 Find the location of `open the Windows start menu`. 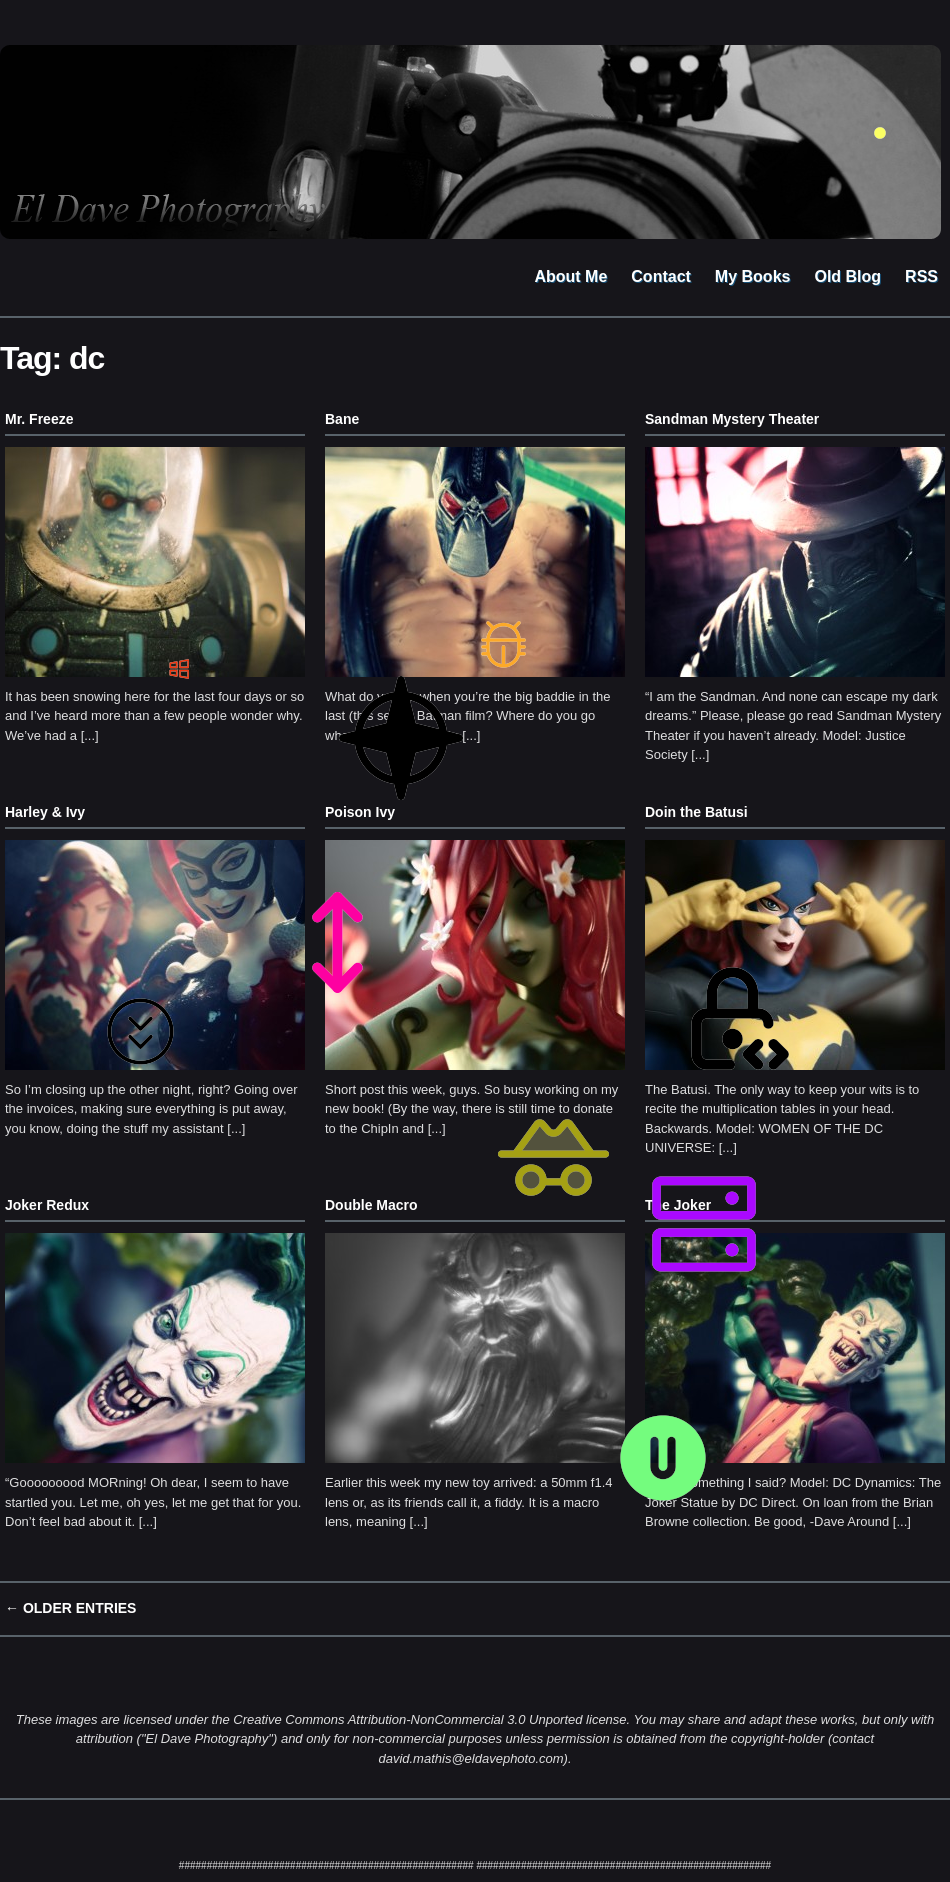

open the Windows start menu is located at coordinates (180, 669).